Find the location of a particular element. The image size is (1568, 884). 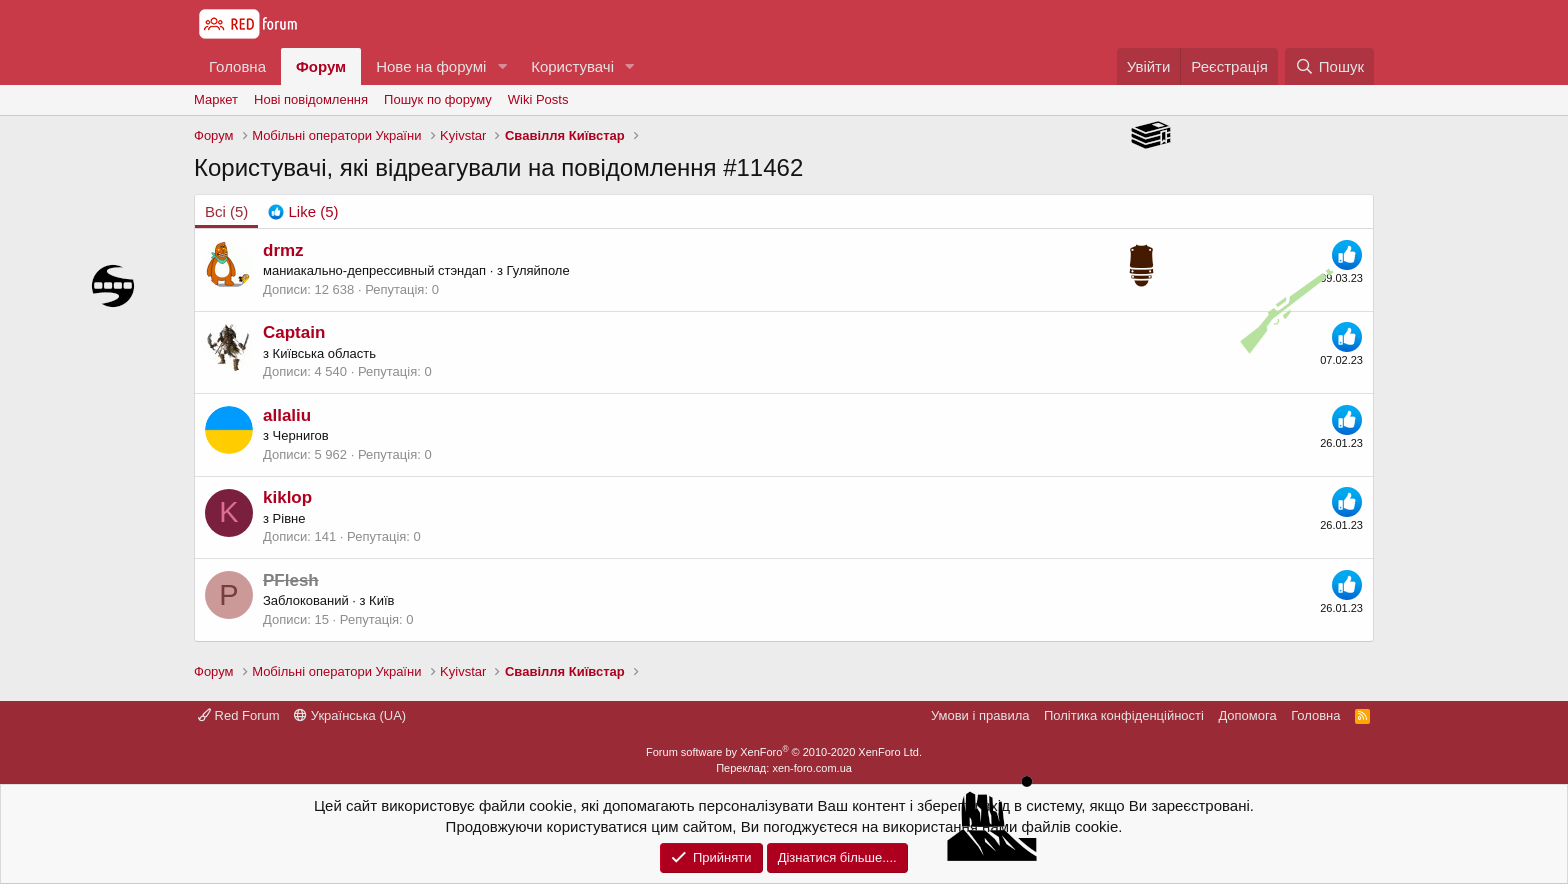

access your library or book collection is located at coordinates (1151, 135).